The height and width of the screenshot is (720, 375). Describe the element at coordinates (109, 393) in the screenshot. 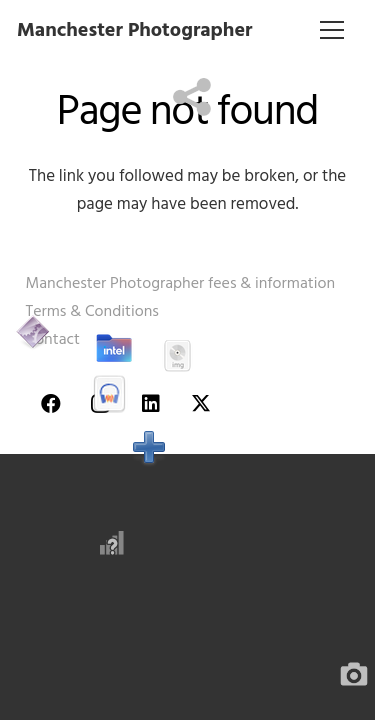

I see `open an audacity project file` at that location.